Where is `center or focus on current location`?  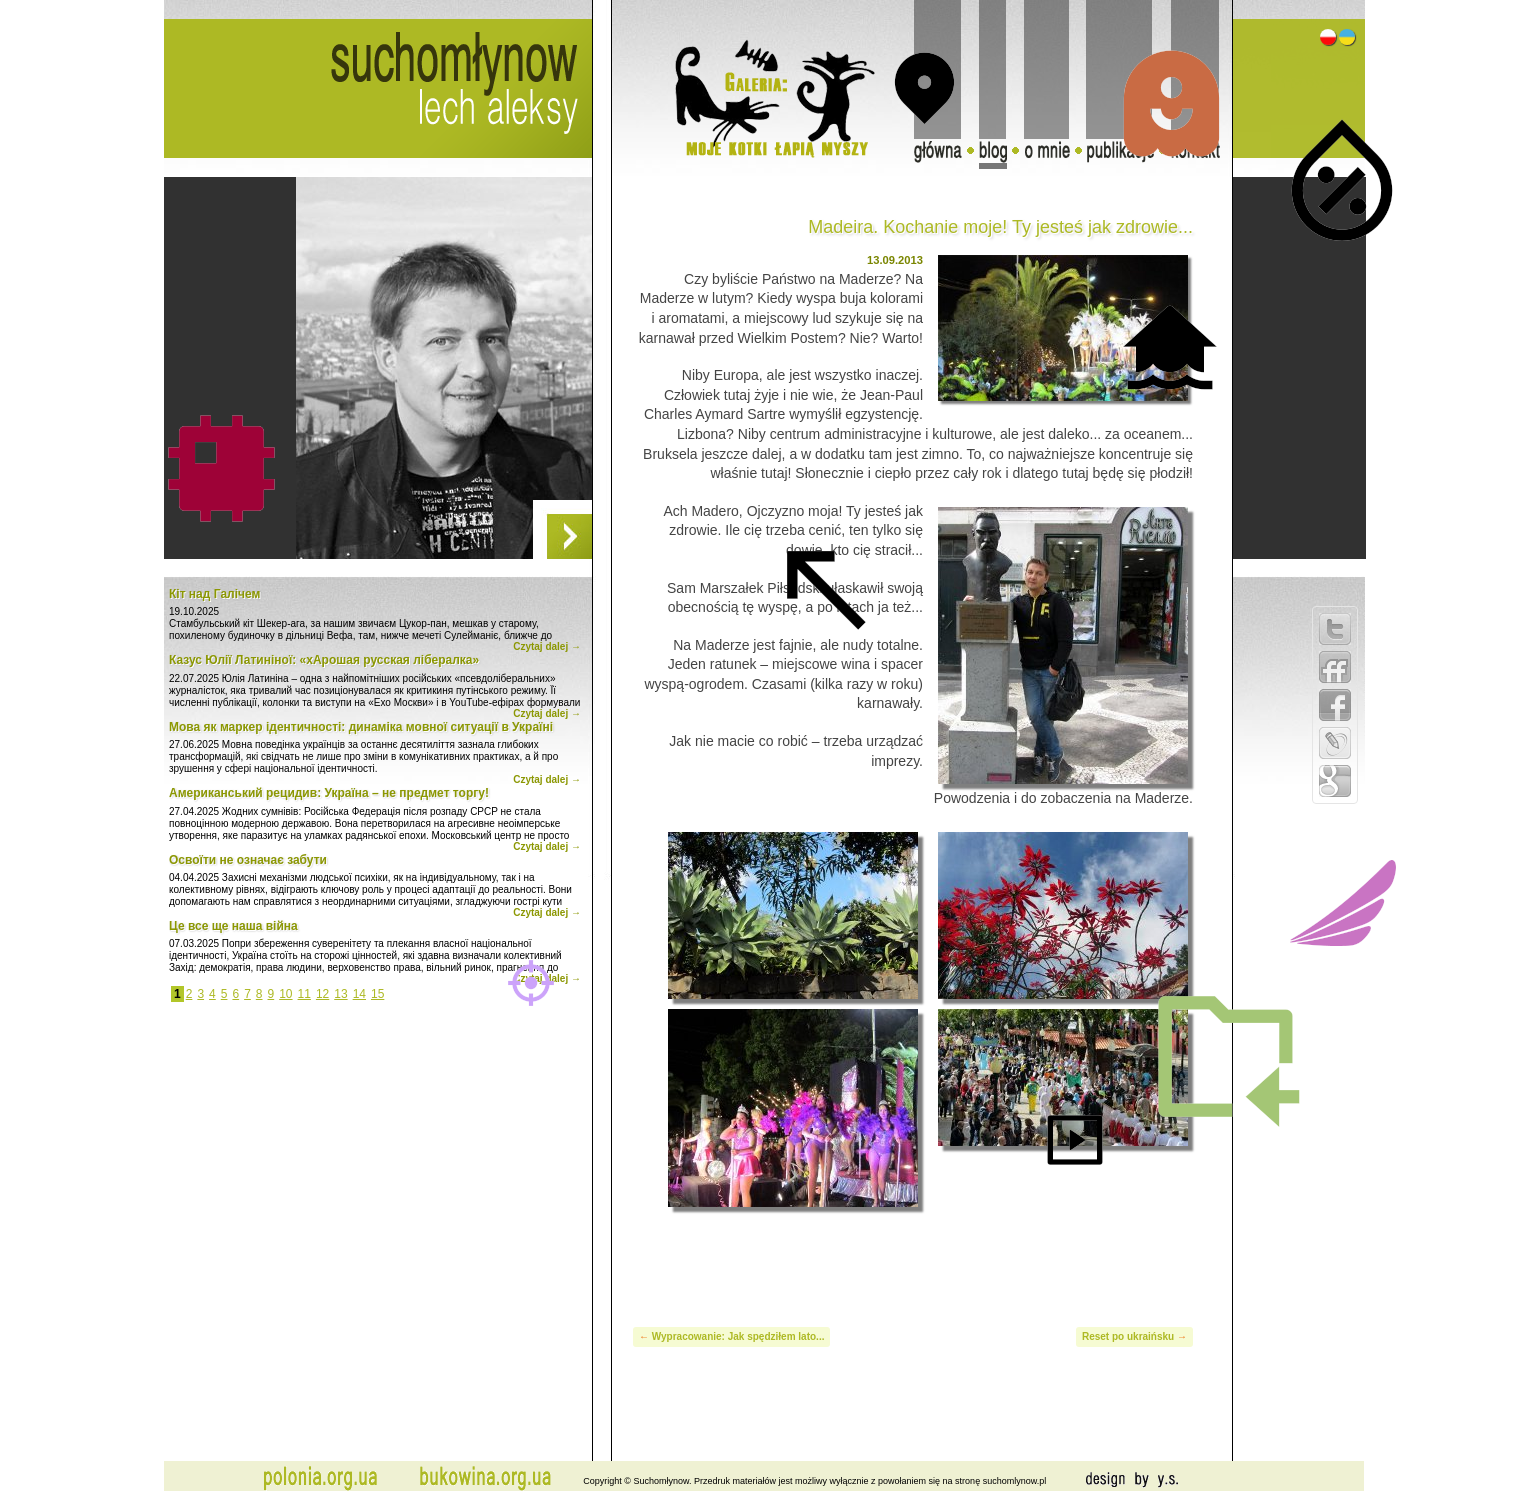
center or focus on current location is located at coordinates (531, 983).